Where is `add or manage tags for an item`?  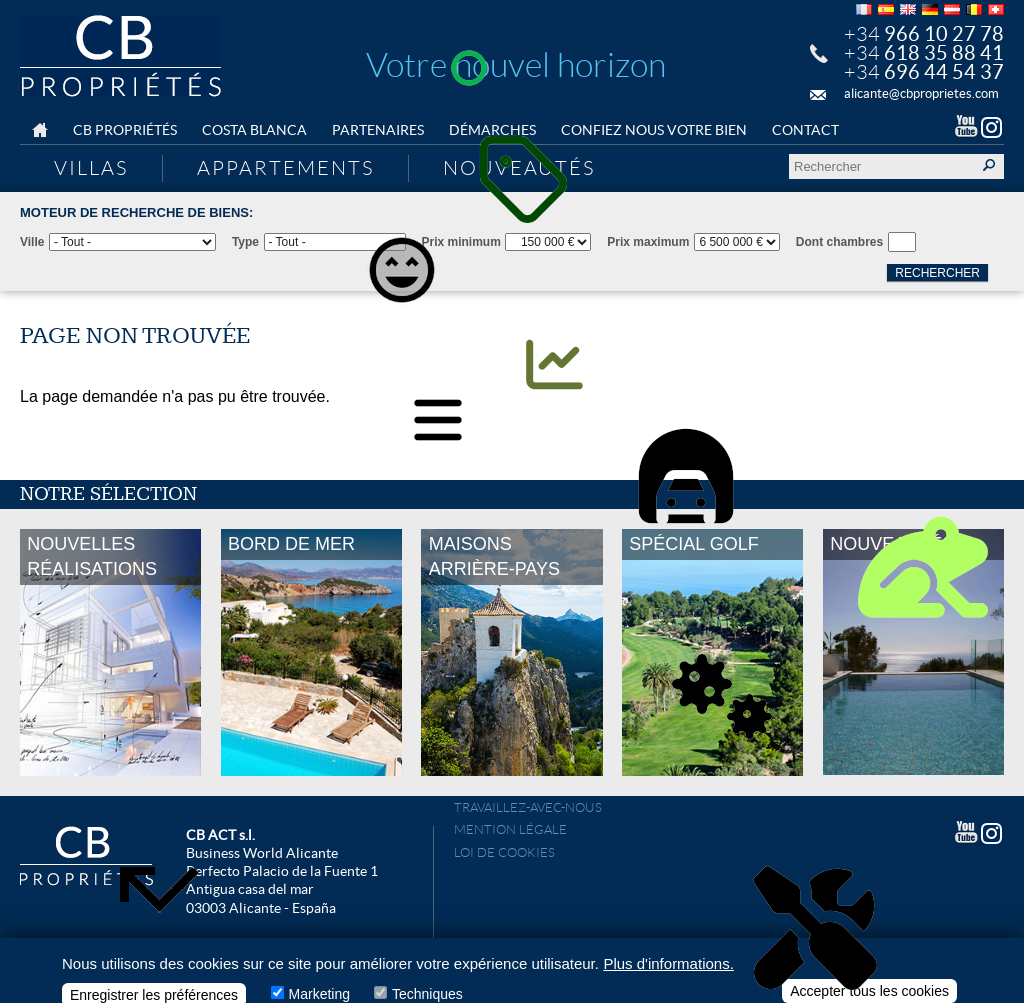
add or manage tags for an item is located at coordinates (523, 179).